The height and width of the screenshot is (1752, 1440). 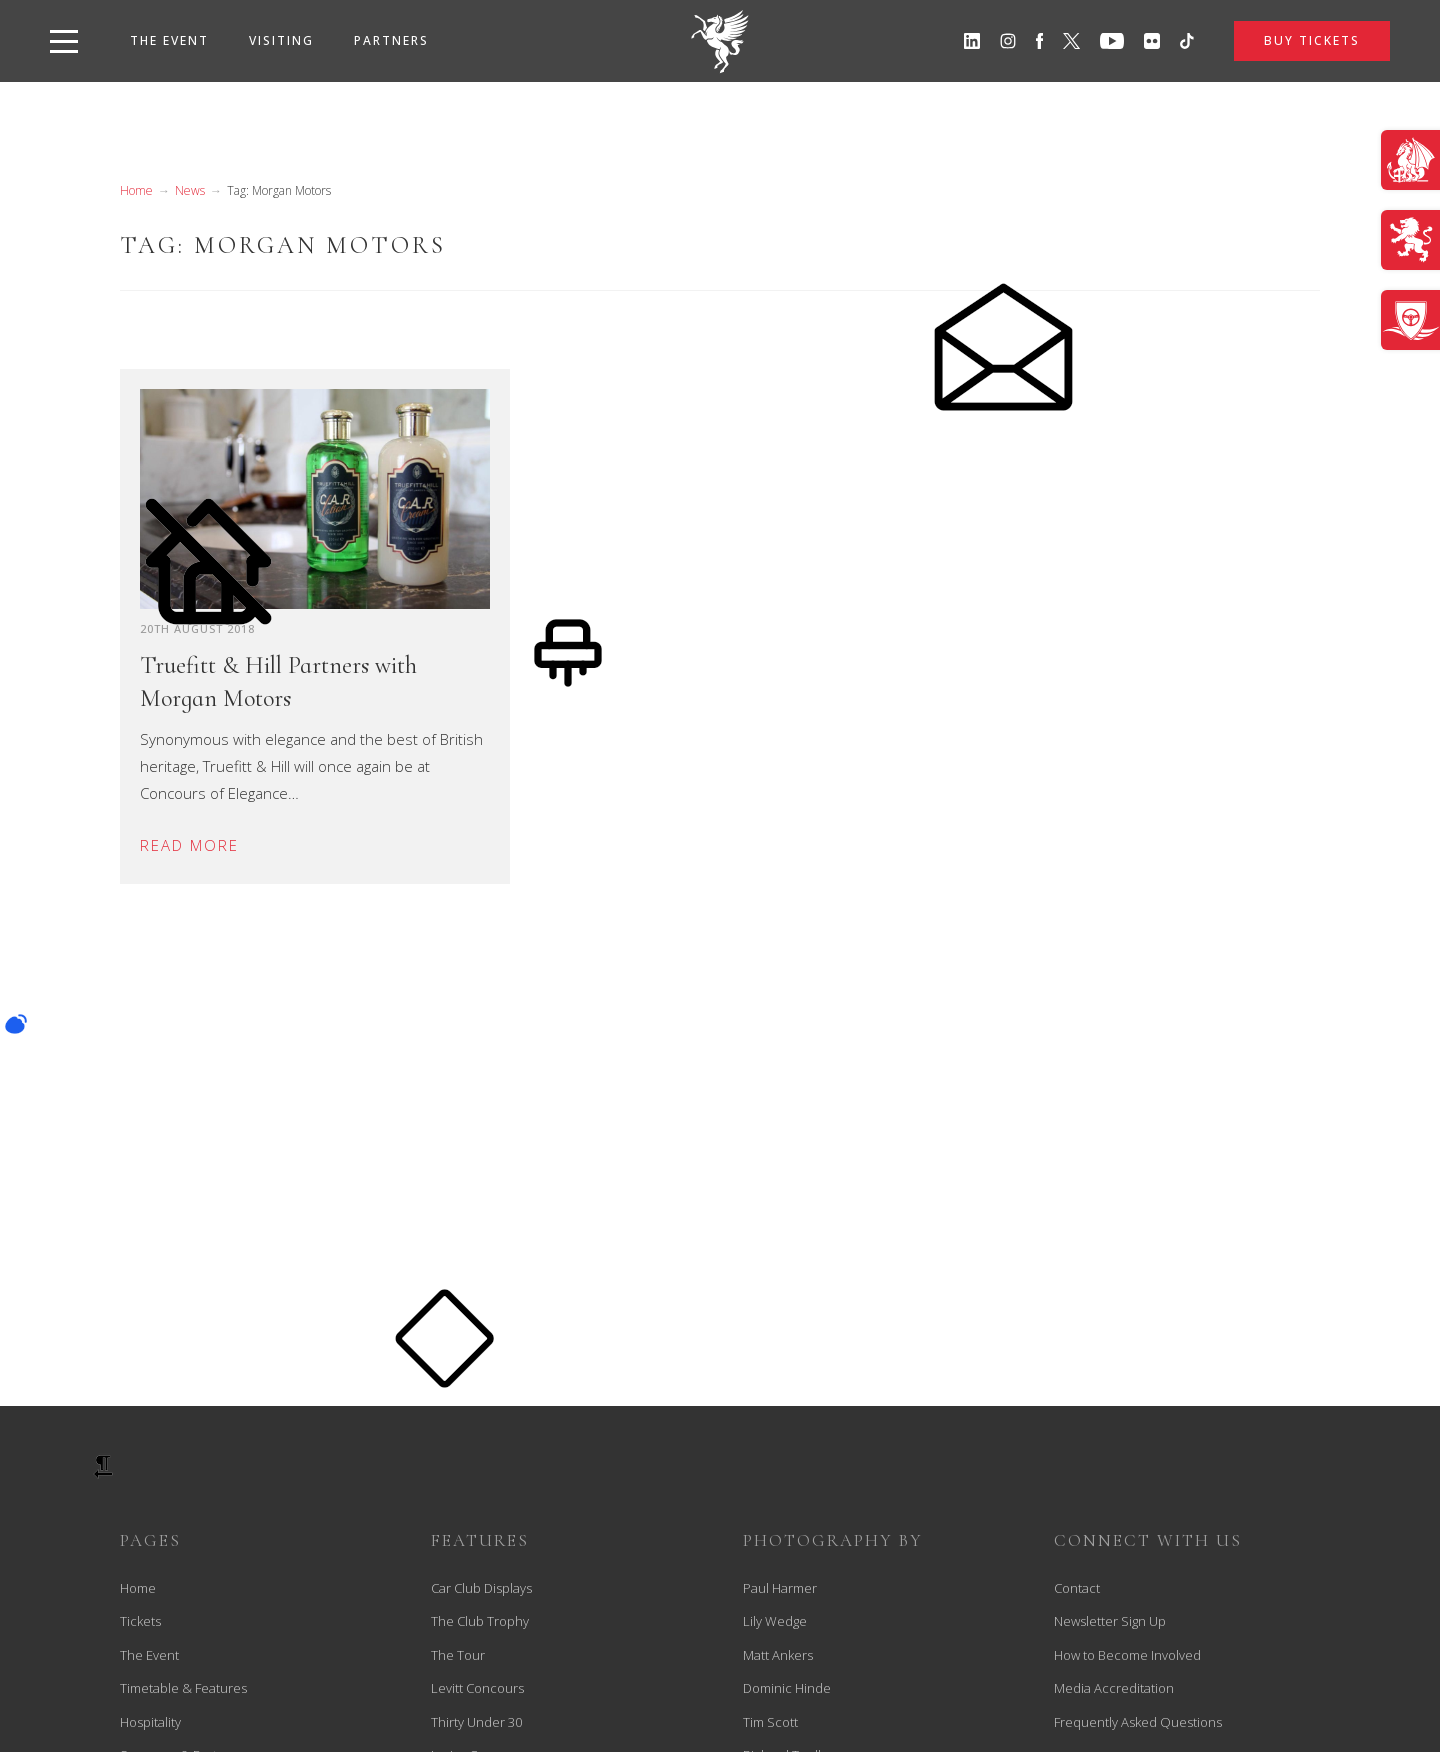 What do you see at coordinates (1003, 352) in the screenshot?
I see `view an opened or read email` at bounding box center [1003, 352].